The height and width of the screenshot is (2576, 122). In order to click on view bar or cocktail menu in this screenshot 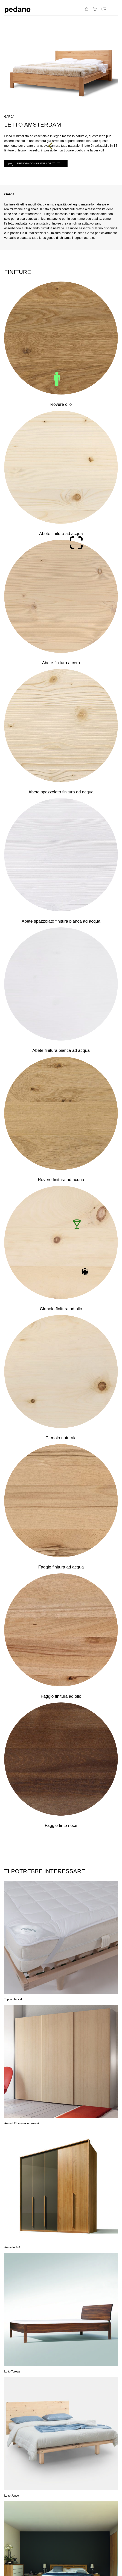, I will do `click(77, 1224)`.